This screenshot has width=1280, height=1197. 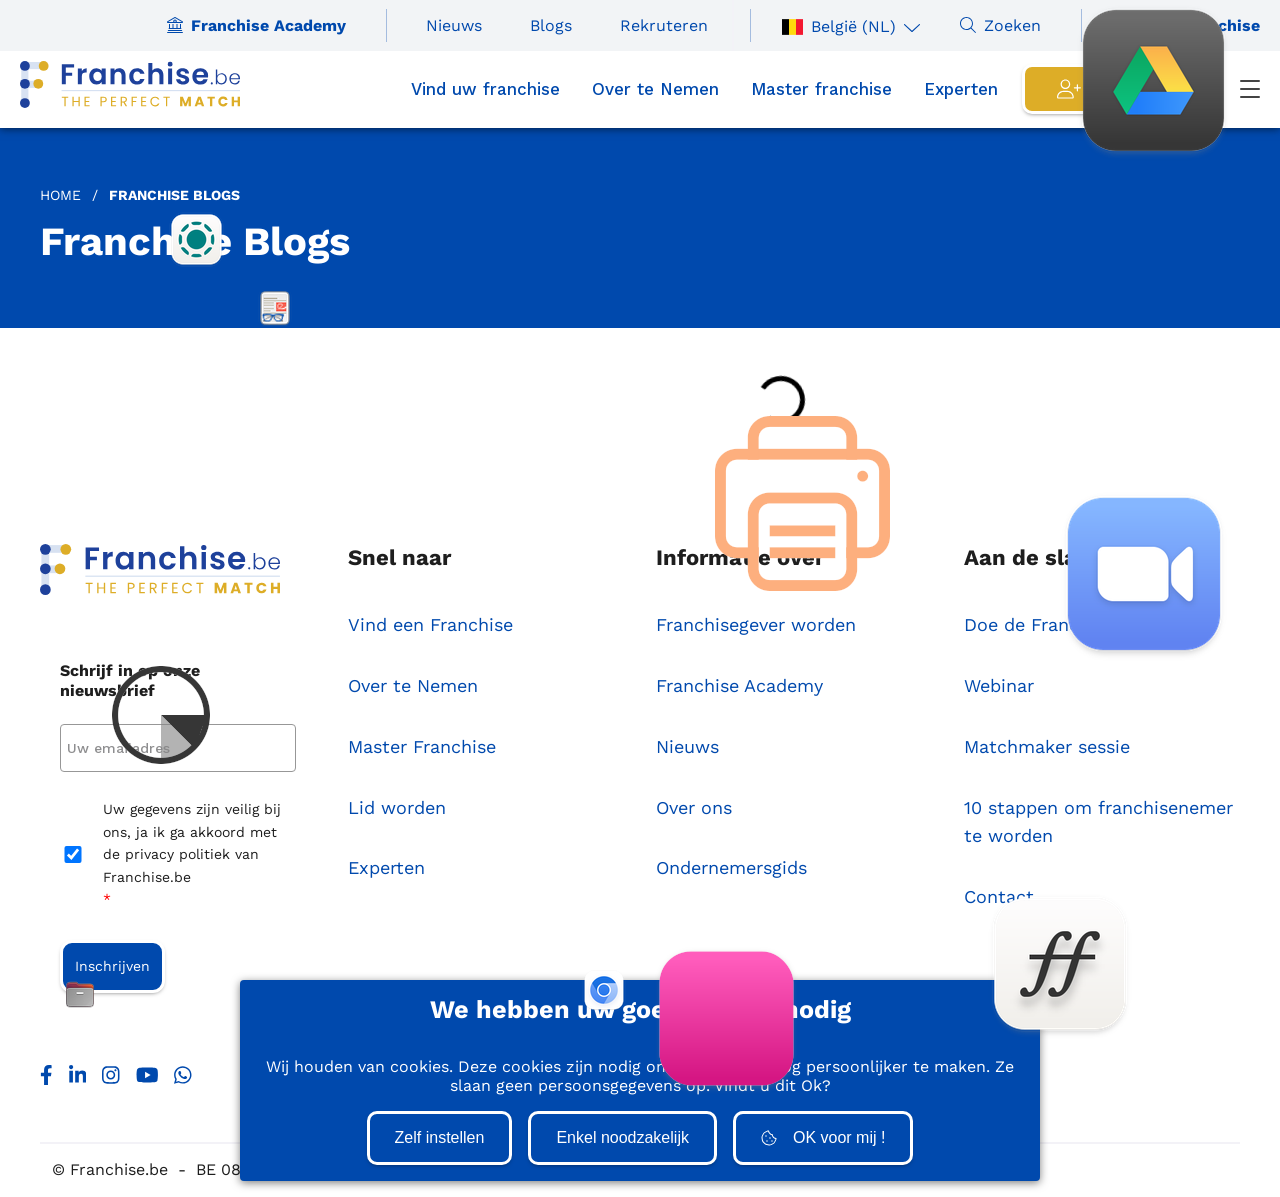 I want to click on view disk storage usage, so click(x=161, y=715).